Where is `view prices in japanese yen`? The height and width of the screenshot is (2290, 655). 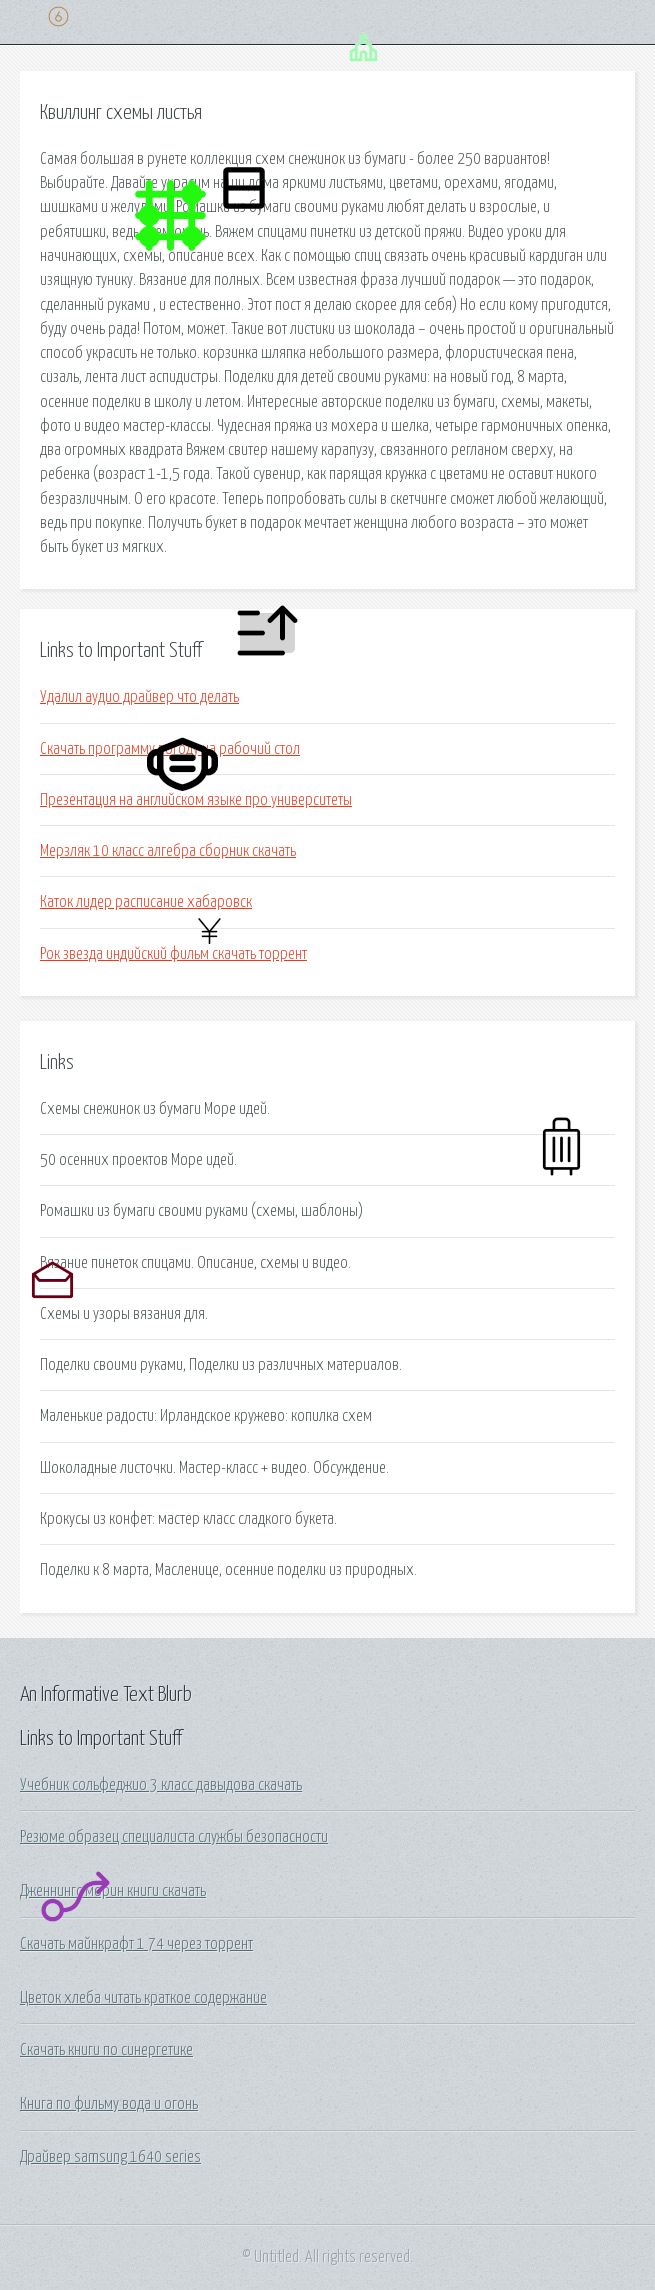
view prices in japanese yen is located at coordinates (209, 930).